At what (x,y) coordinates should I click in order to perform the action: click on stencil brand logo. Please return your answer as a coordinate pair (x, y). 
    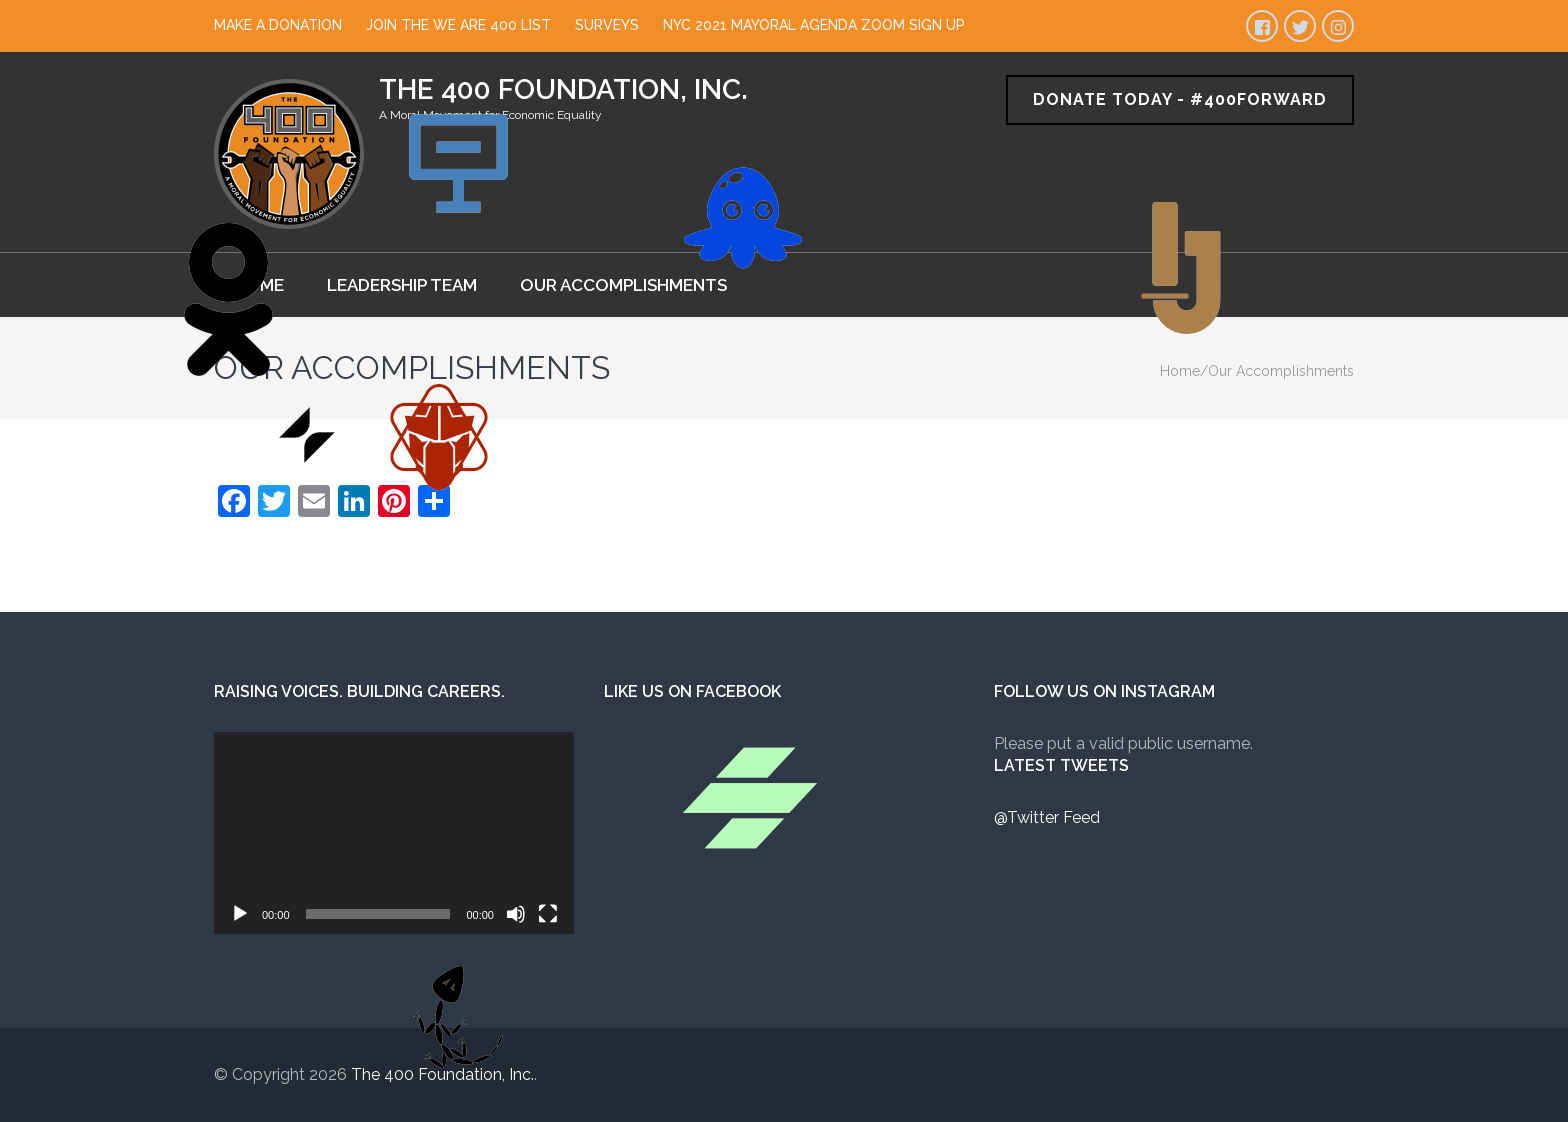
    Looking at the image, I should click on (750, 798).